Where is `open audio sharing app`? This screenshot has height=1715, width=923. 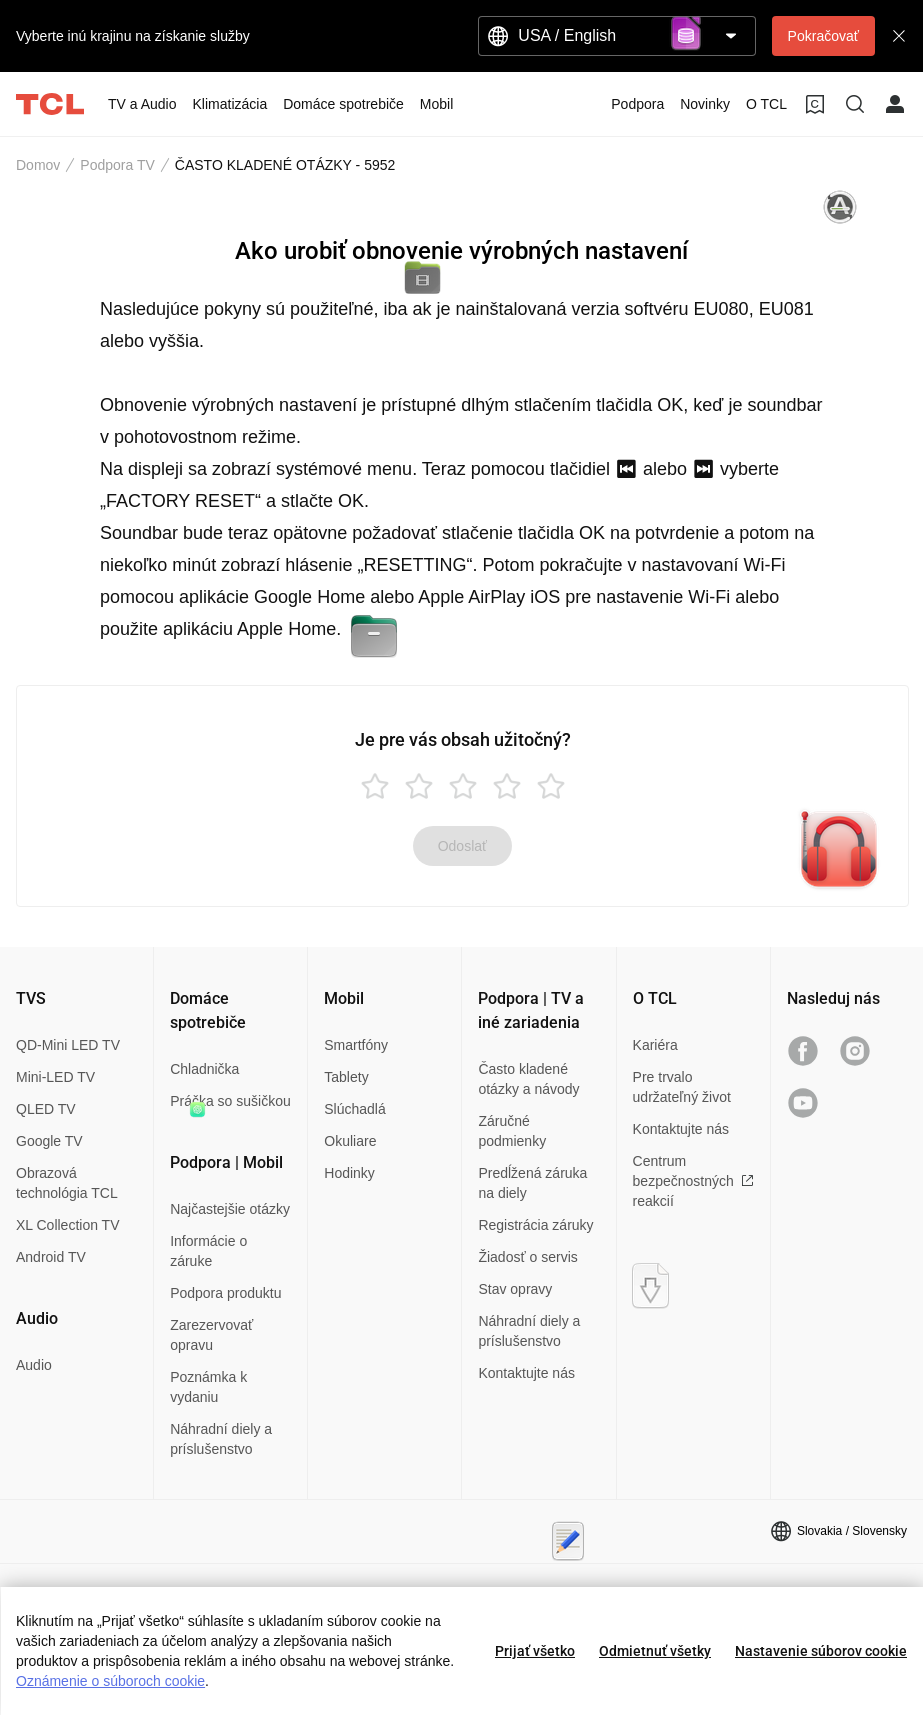
open audio sharing app is located at coordinates (839, 849).